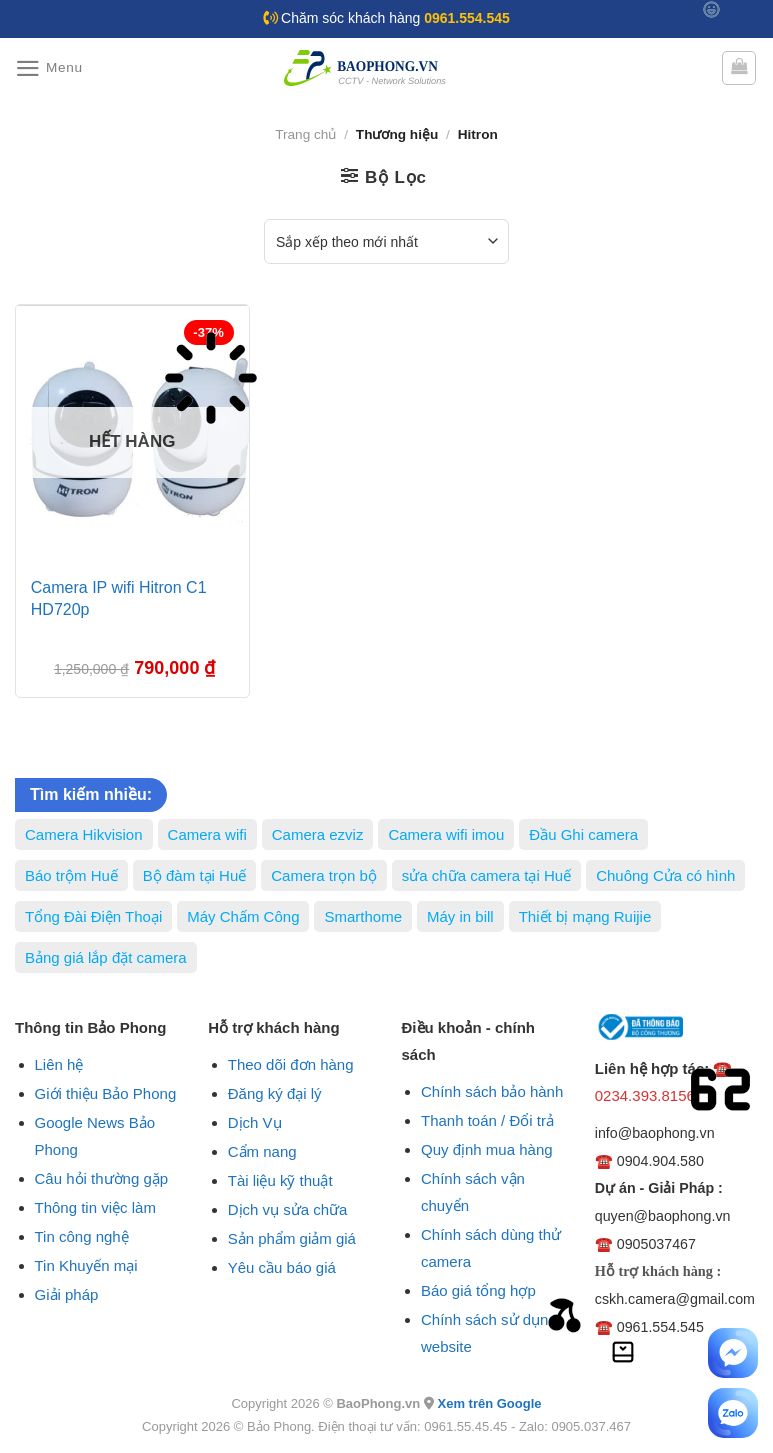  What do you see at coordinates (720, 1089) in the screenshot?
I see `indicates item number 62 in a list or sequence` at bounding box center [720, 1089].